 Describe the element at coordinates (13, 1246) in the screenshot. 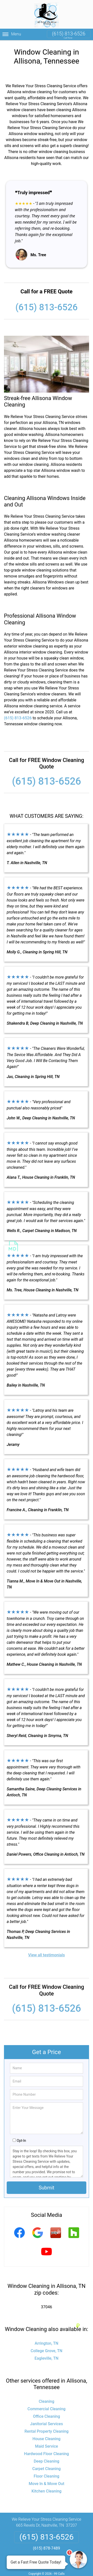

I see `open a markdown file` at that location.